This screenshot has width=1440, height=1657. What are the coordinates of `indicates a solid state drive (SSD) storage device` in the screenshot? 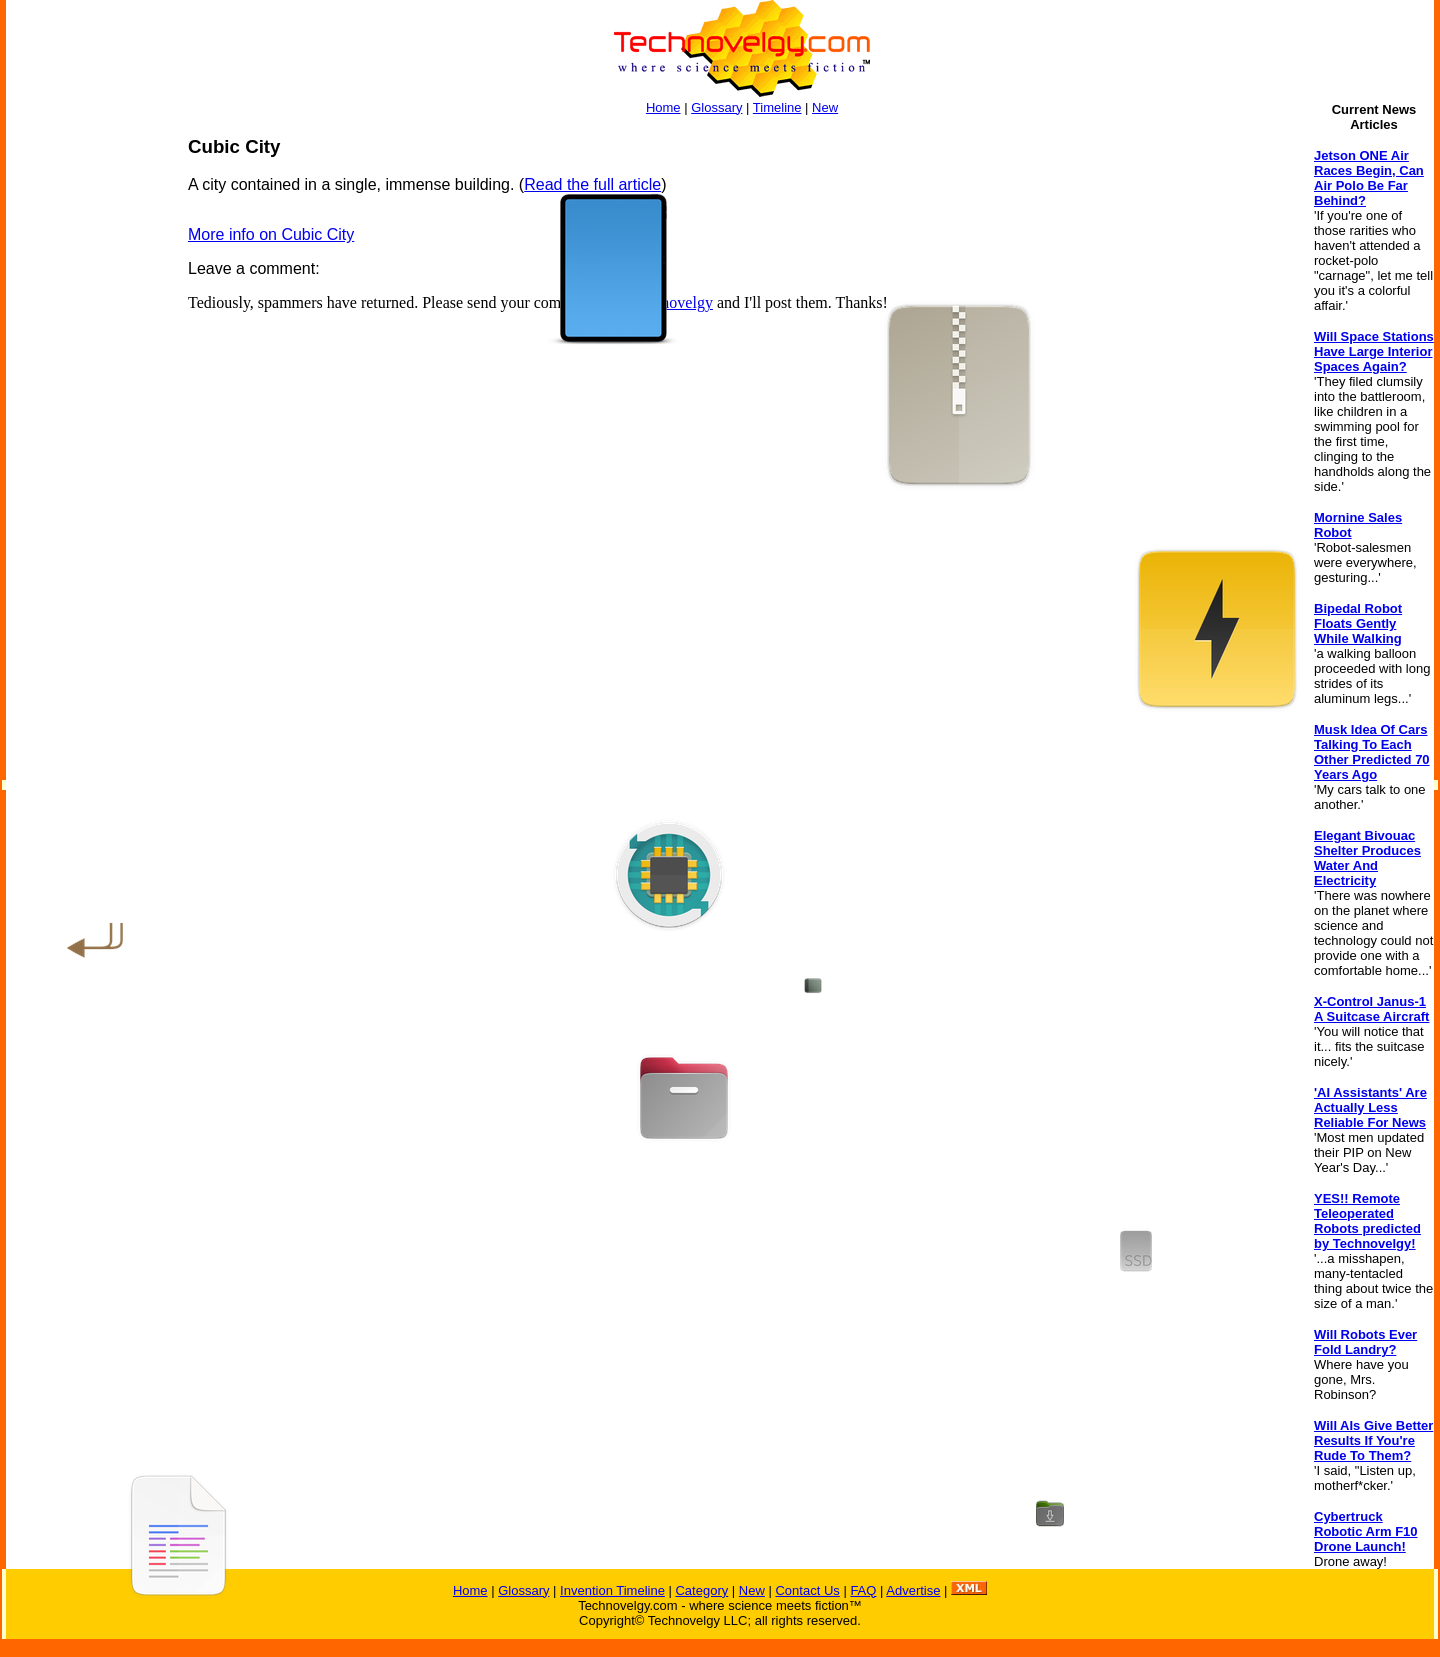 It's located at (1136, 1251).